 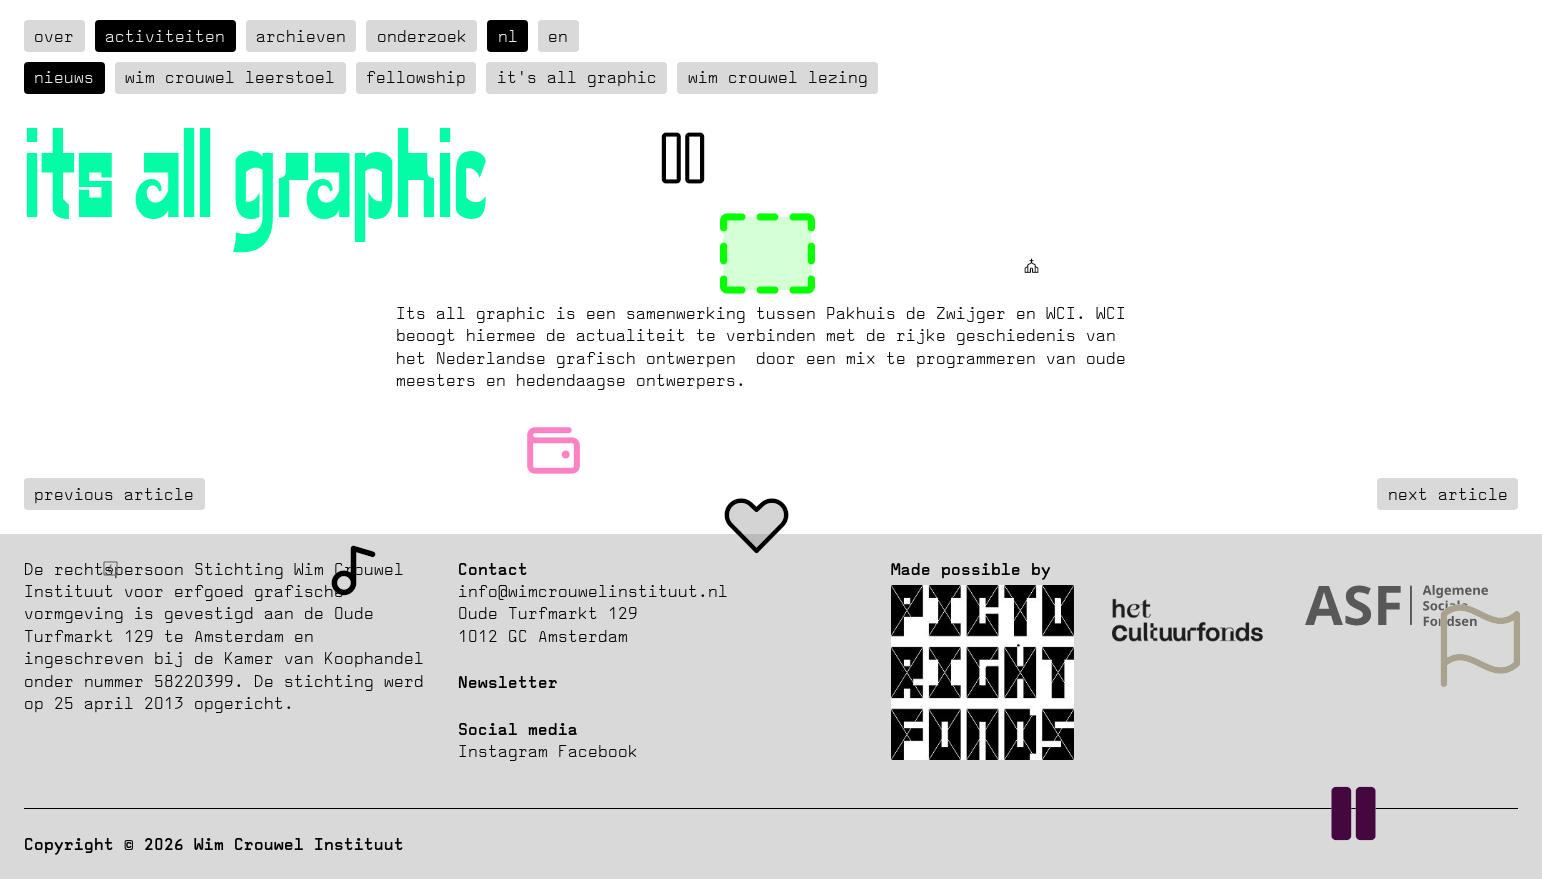 I want to click on add to favorites, so click(x=756, y=523).